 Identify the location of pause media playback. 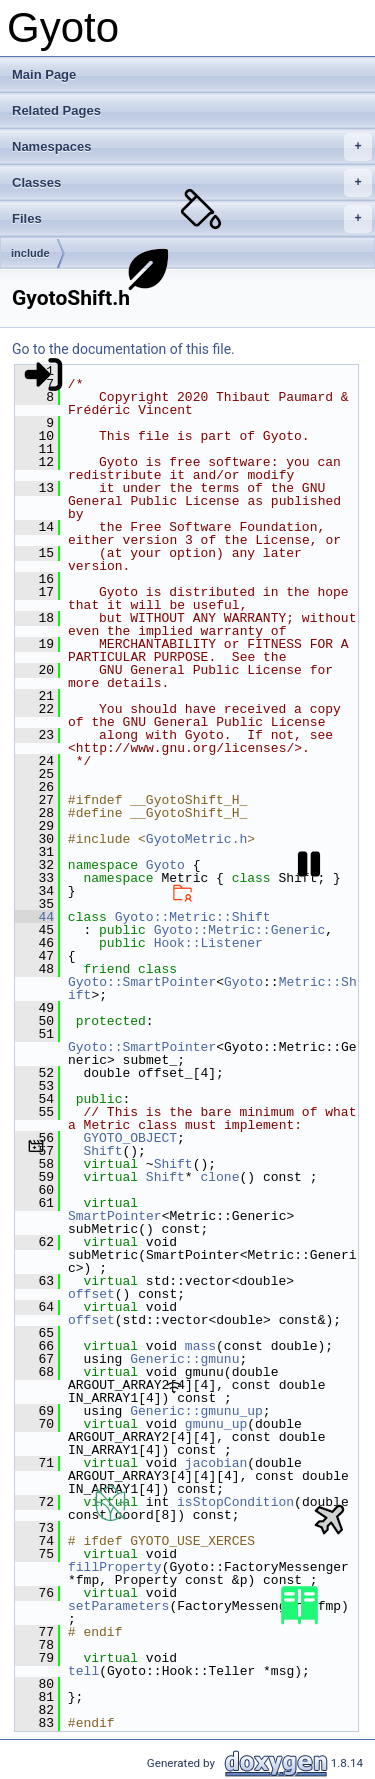
(309, 864).